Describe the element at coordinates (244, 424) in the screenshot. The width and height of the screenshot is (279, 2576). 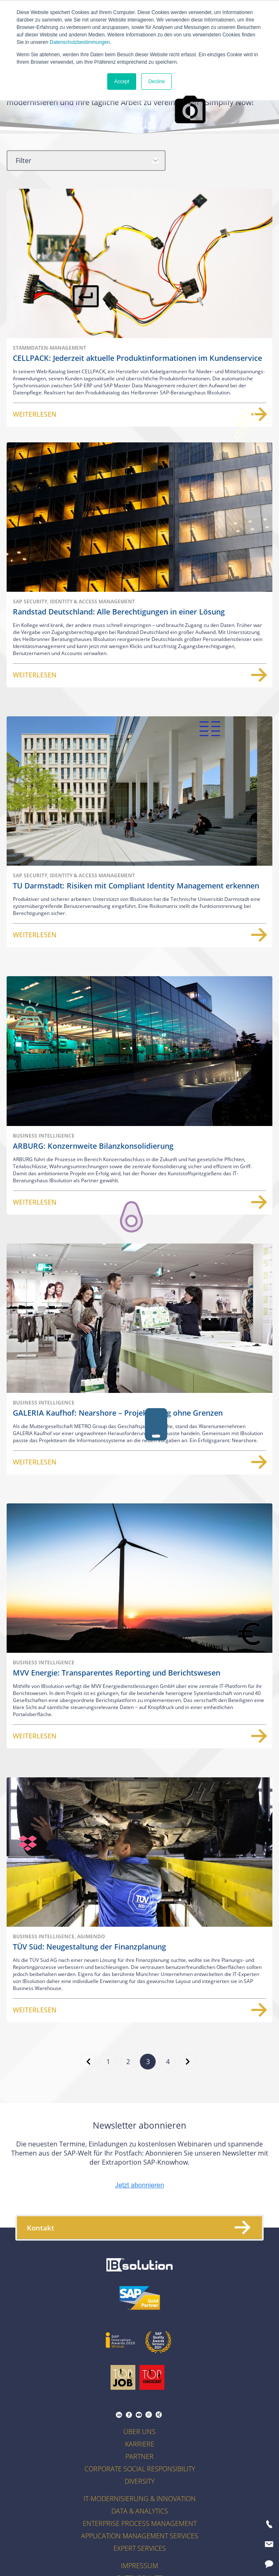
I see `access plumbing or maintenance tools` at that location.